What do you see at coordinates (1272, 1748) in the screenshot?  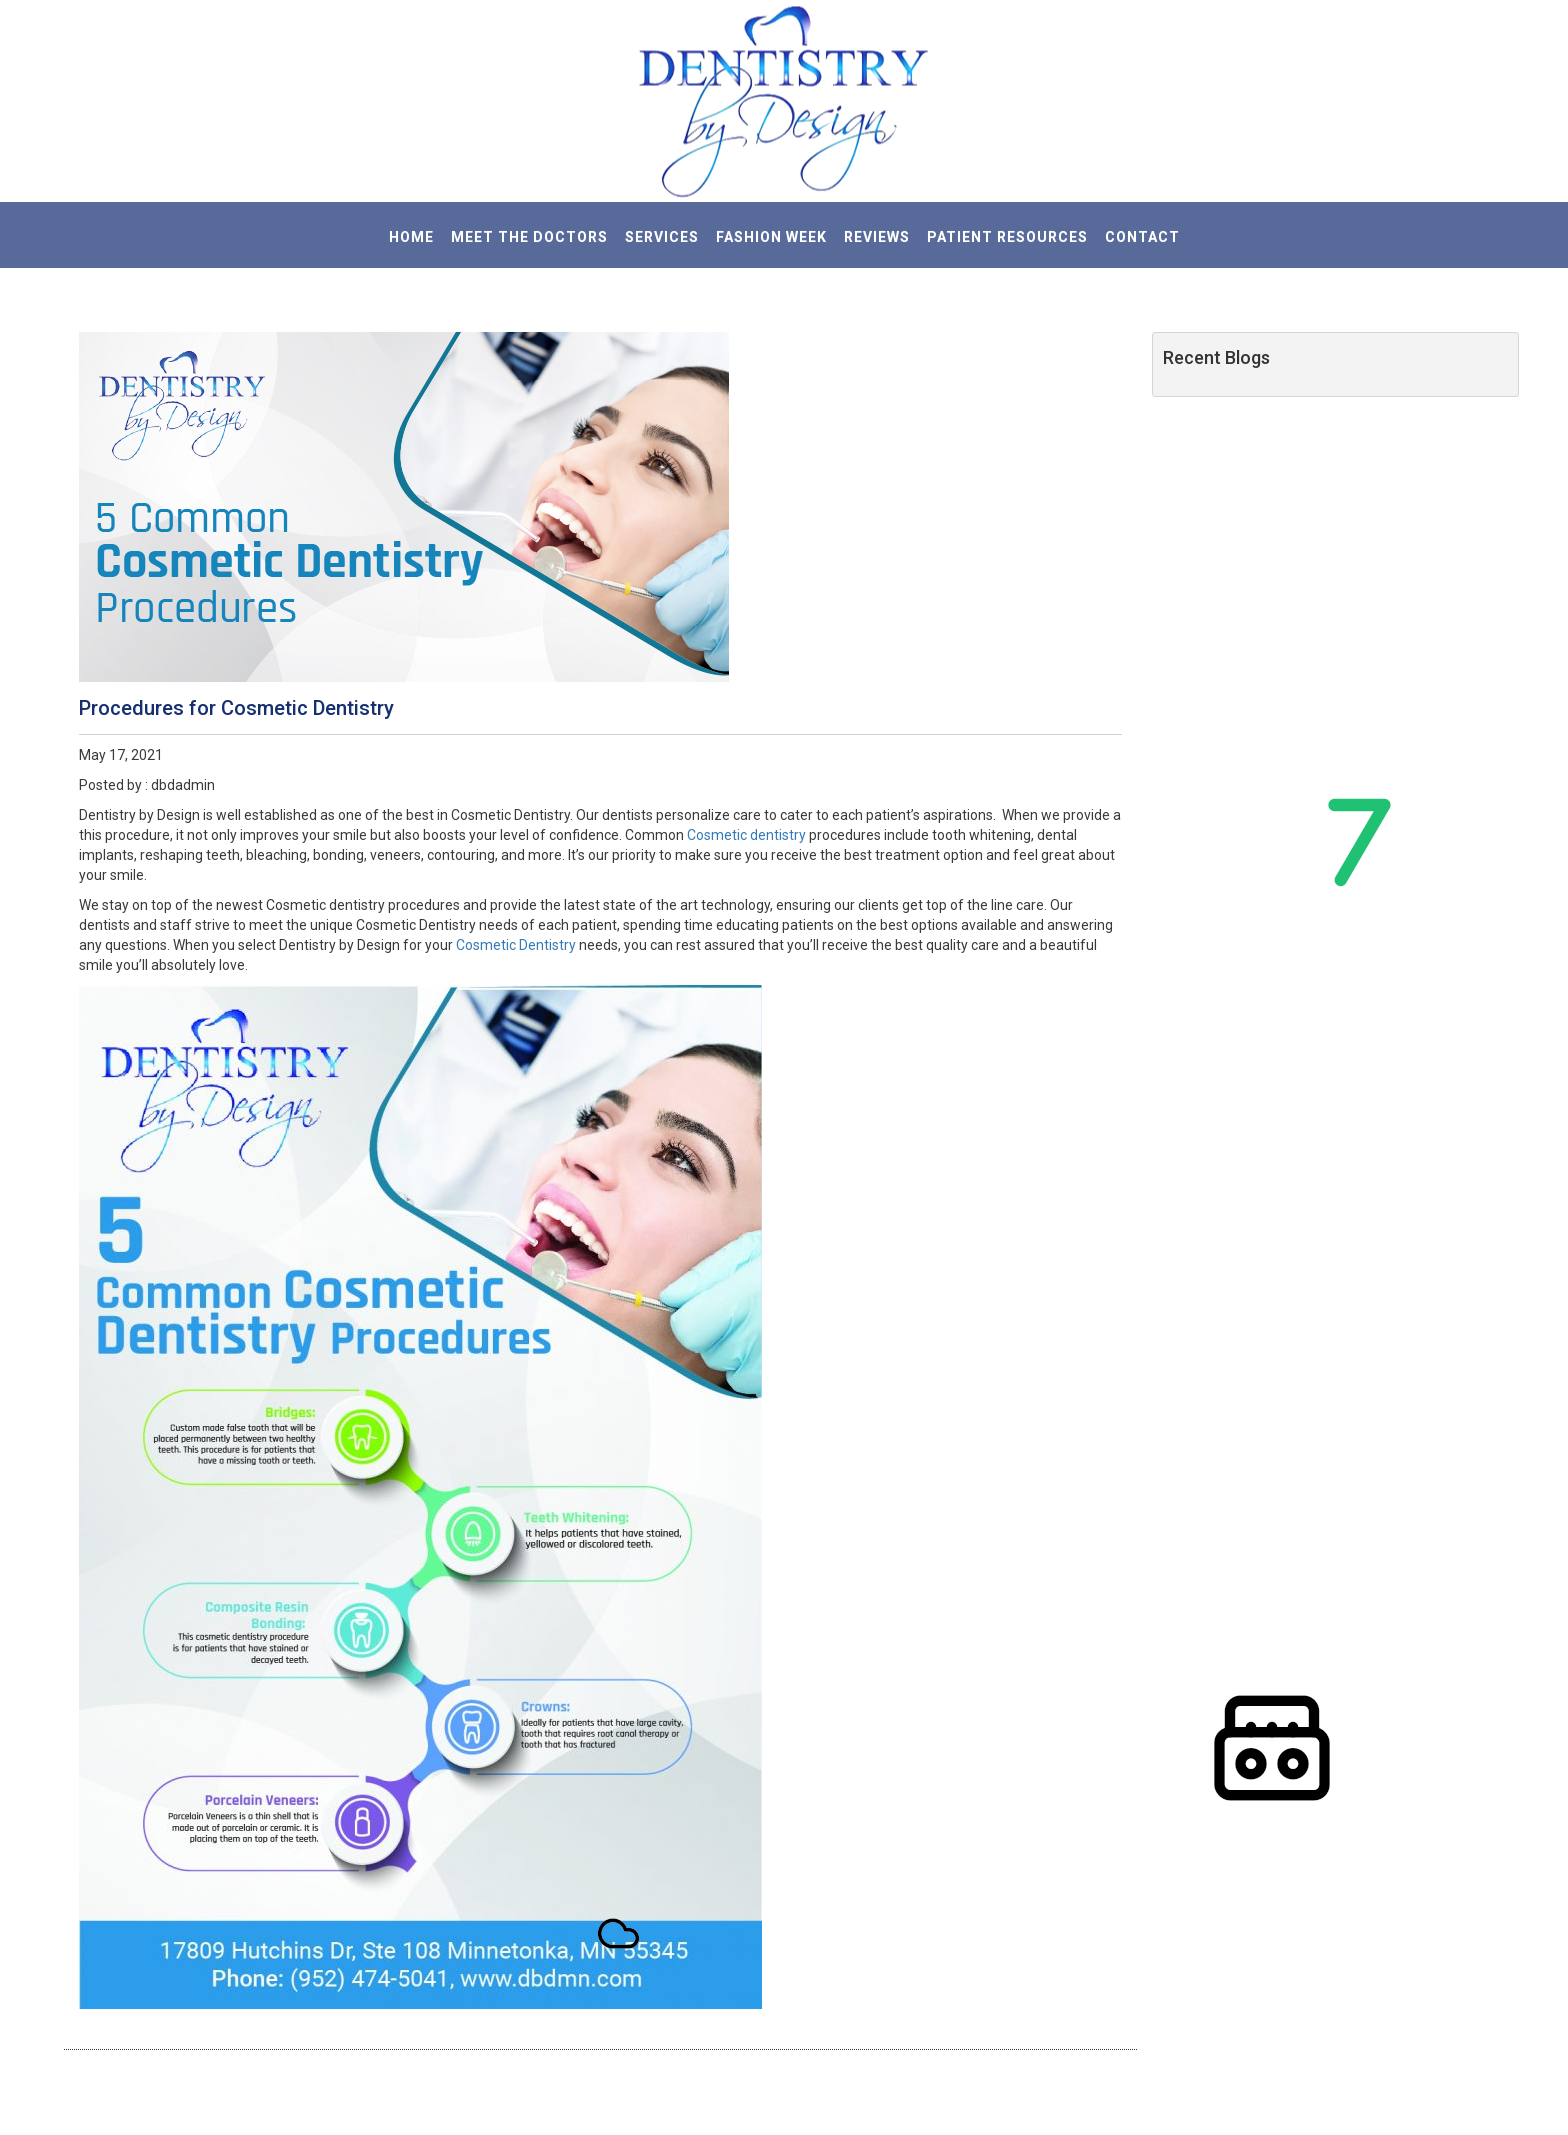 I see `play music or audio` at bounding box center [1272, 1748].